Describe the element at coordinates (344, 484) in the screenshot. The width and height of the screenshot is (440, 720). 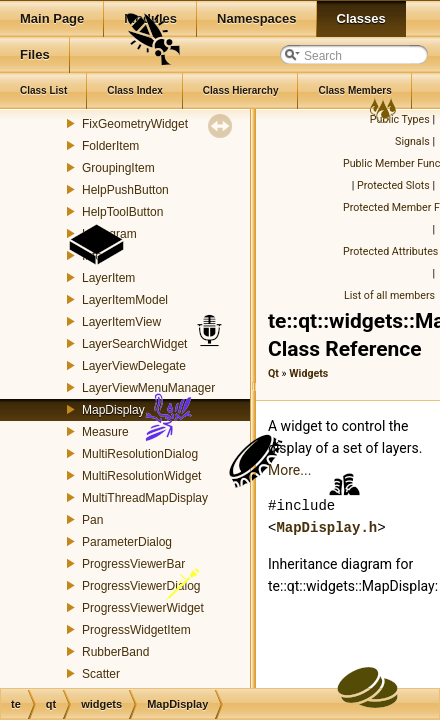
I see `equip footwear to your character` at that location.